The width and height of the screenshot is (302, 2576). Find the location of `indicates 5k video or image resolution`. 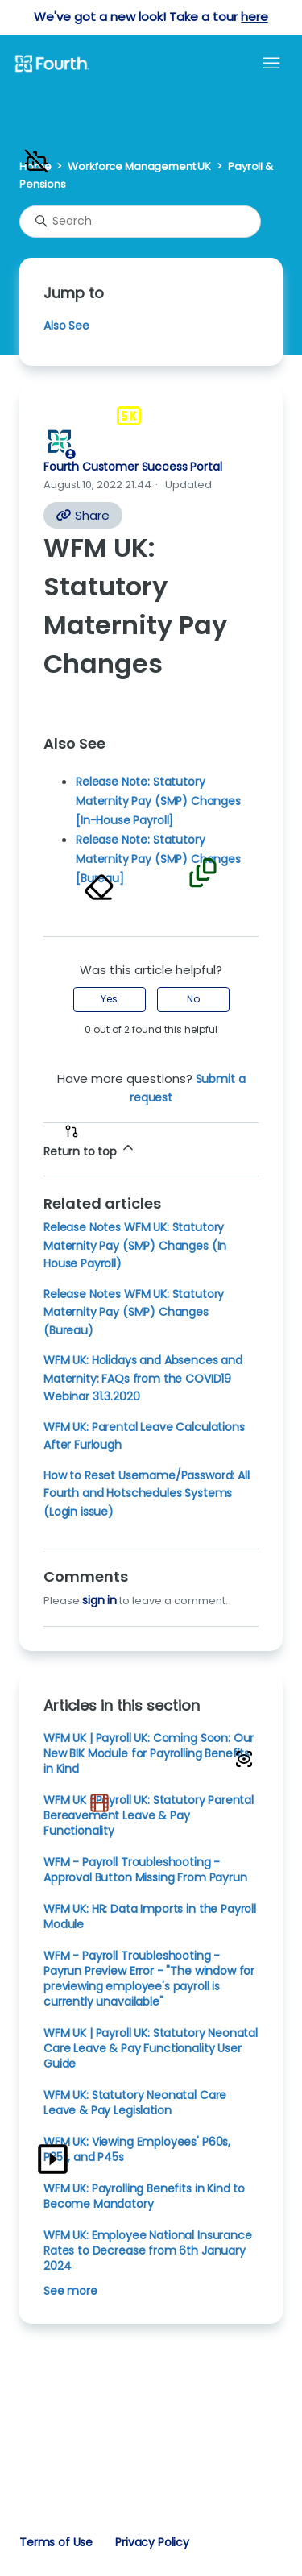

indicates 5k video or image resolution is located at coordinates (129, 416).